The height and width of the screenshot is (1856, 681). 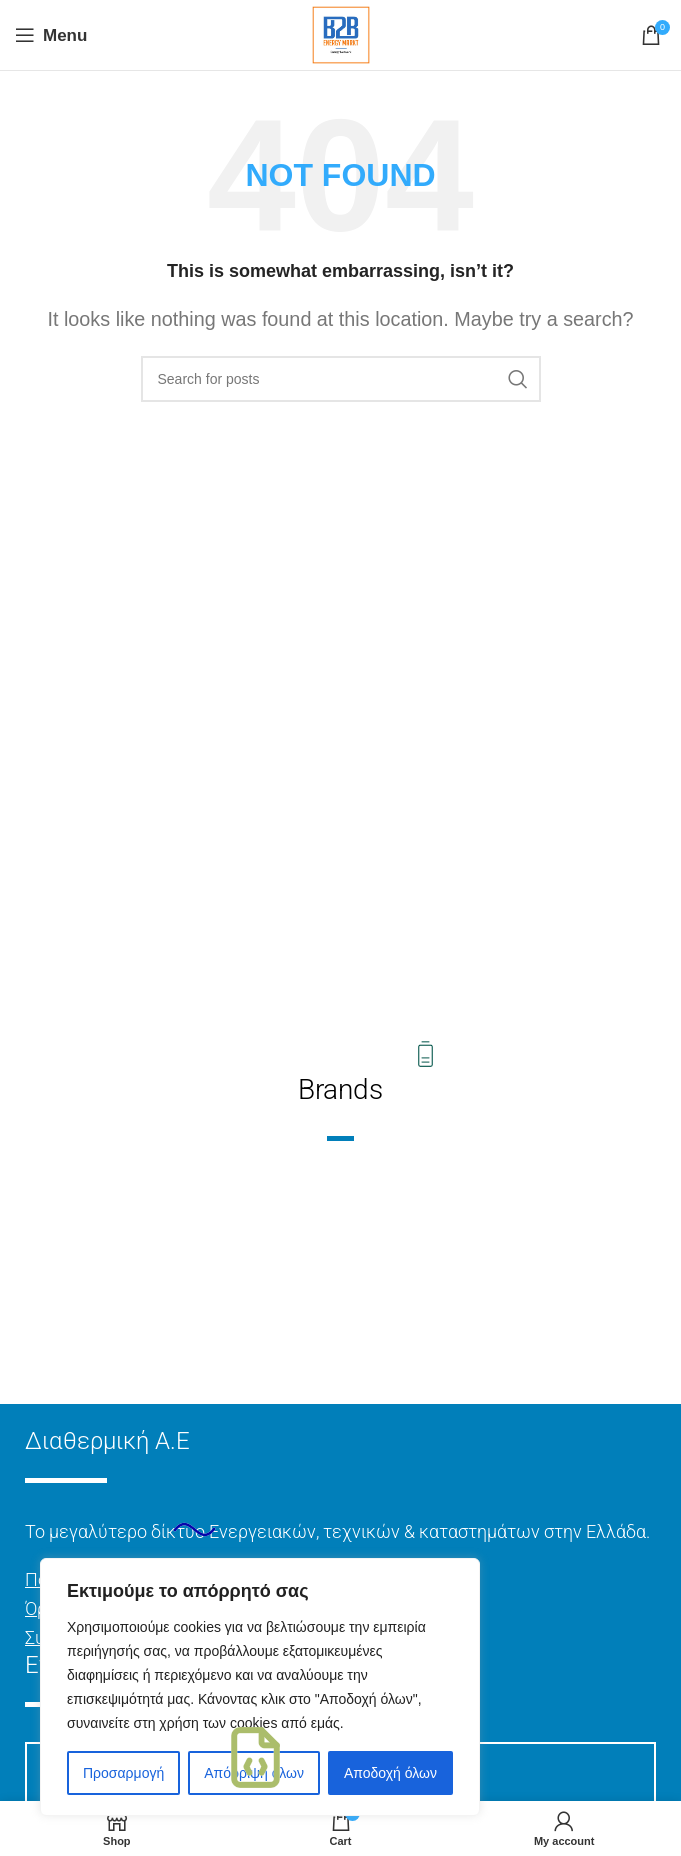 I want to click on indicates medium battery level, so click(x=425, y=1054).